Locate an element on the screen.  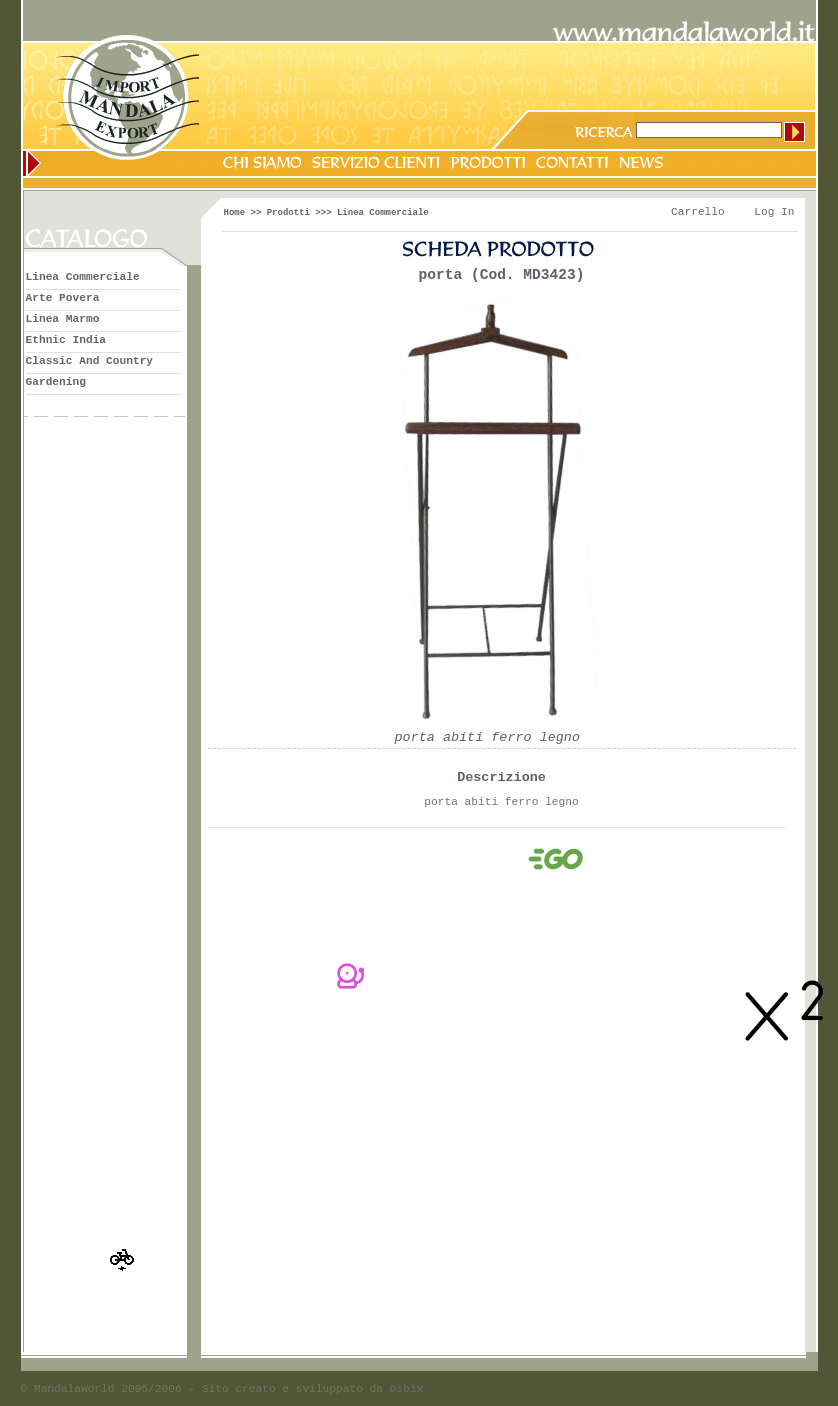
find nearby electric bike rentals is located at coordinates (122, 1260).